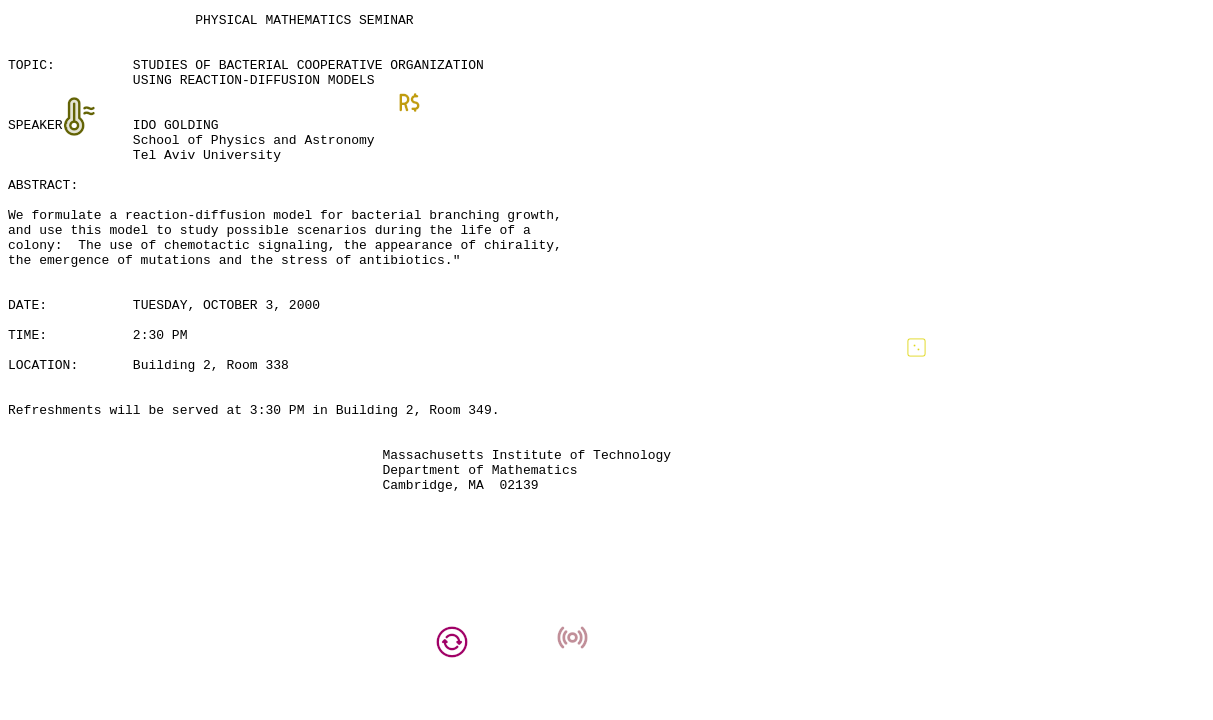  I want to click on sync data with cloud or server, so click(452, 642).